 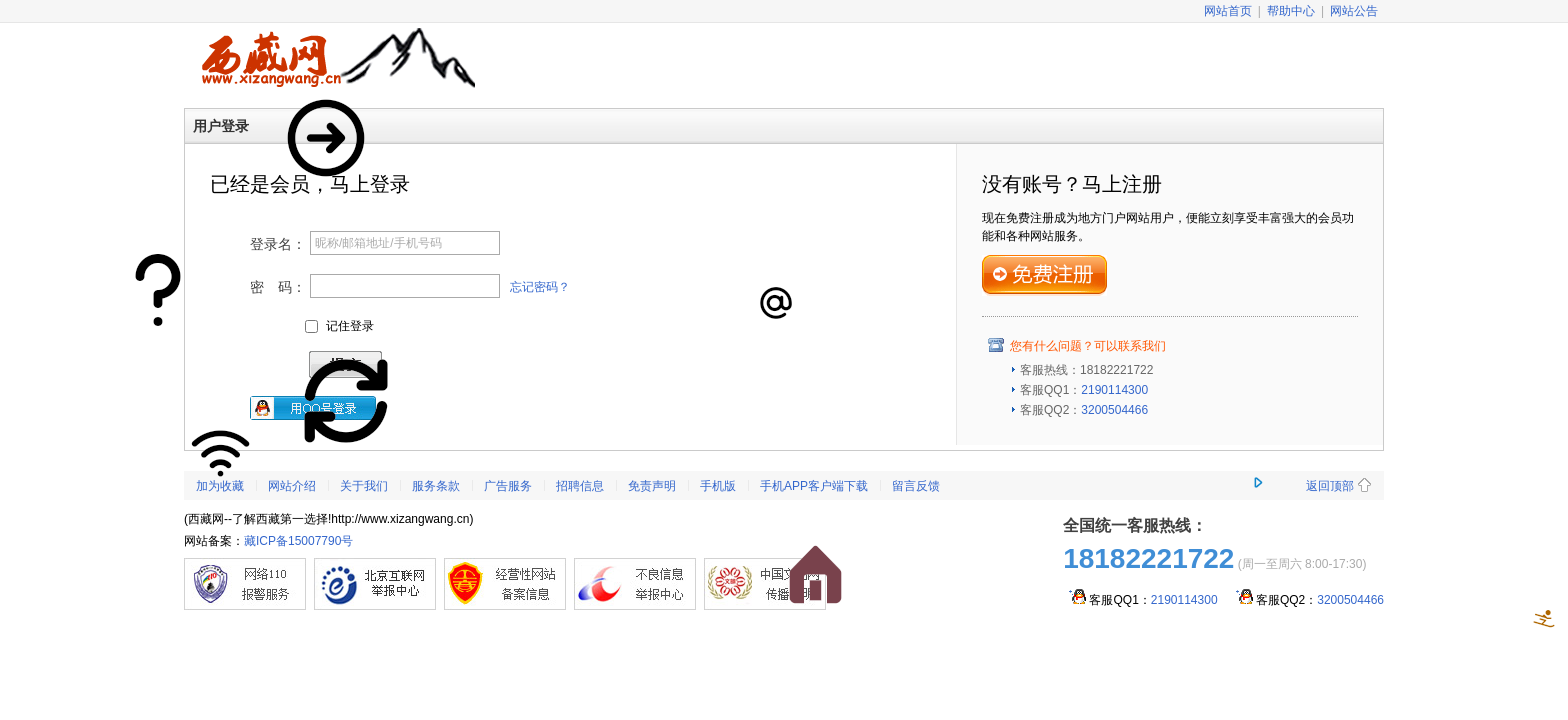 I want to click on indicates active wifi connection, so click(x=220, y=453).